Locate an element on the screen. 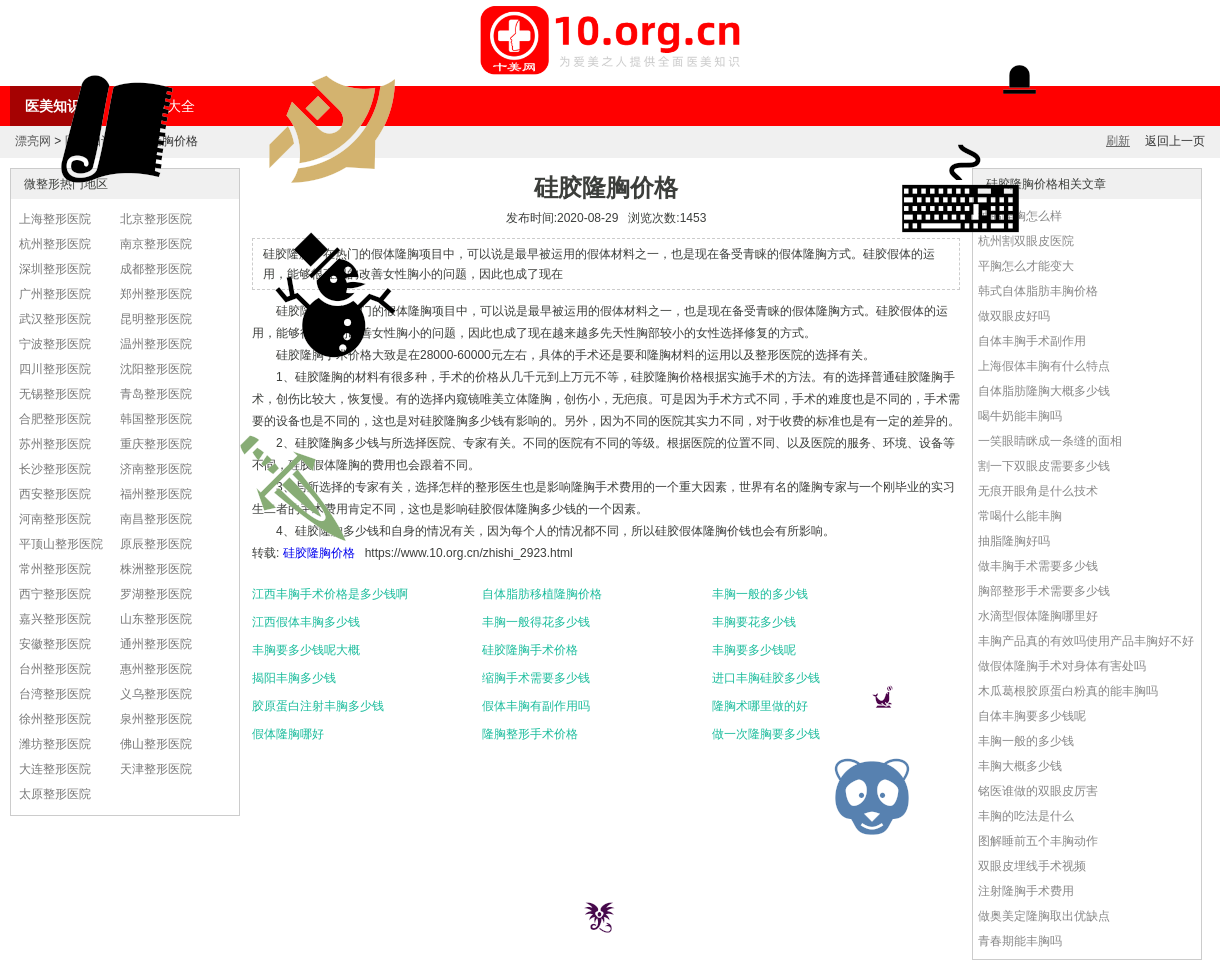 The image size is (1220, 960). indicates a deceased character or game over state is located at coordinates (1019, 79).